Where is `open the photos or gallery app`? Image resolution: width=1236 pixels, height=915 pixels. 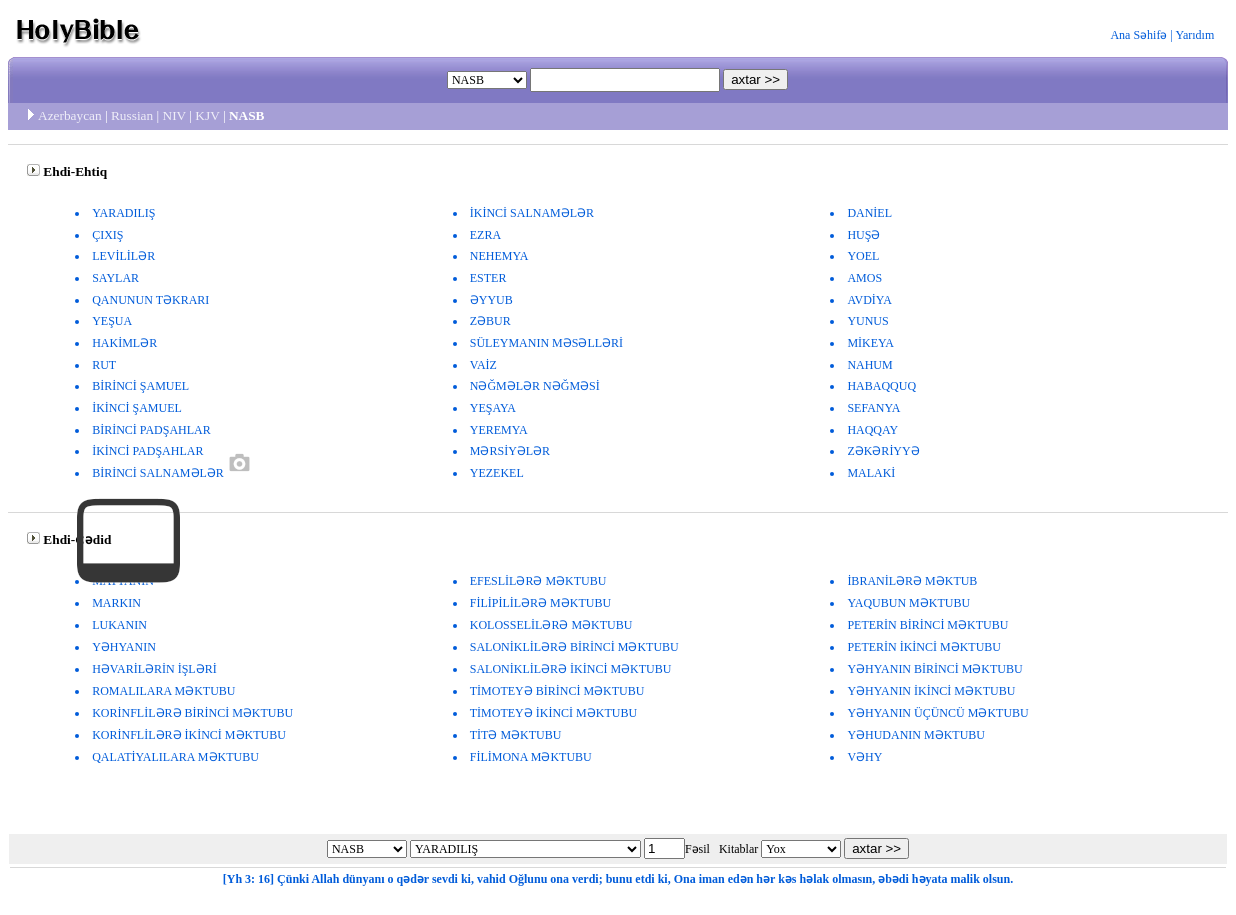 open the photos or gallery app is located at coordinates (128, 537).